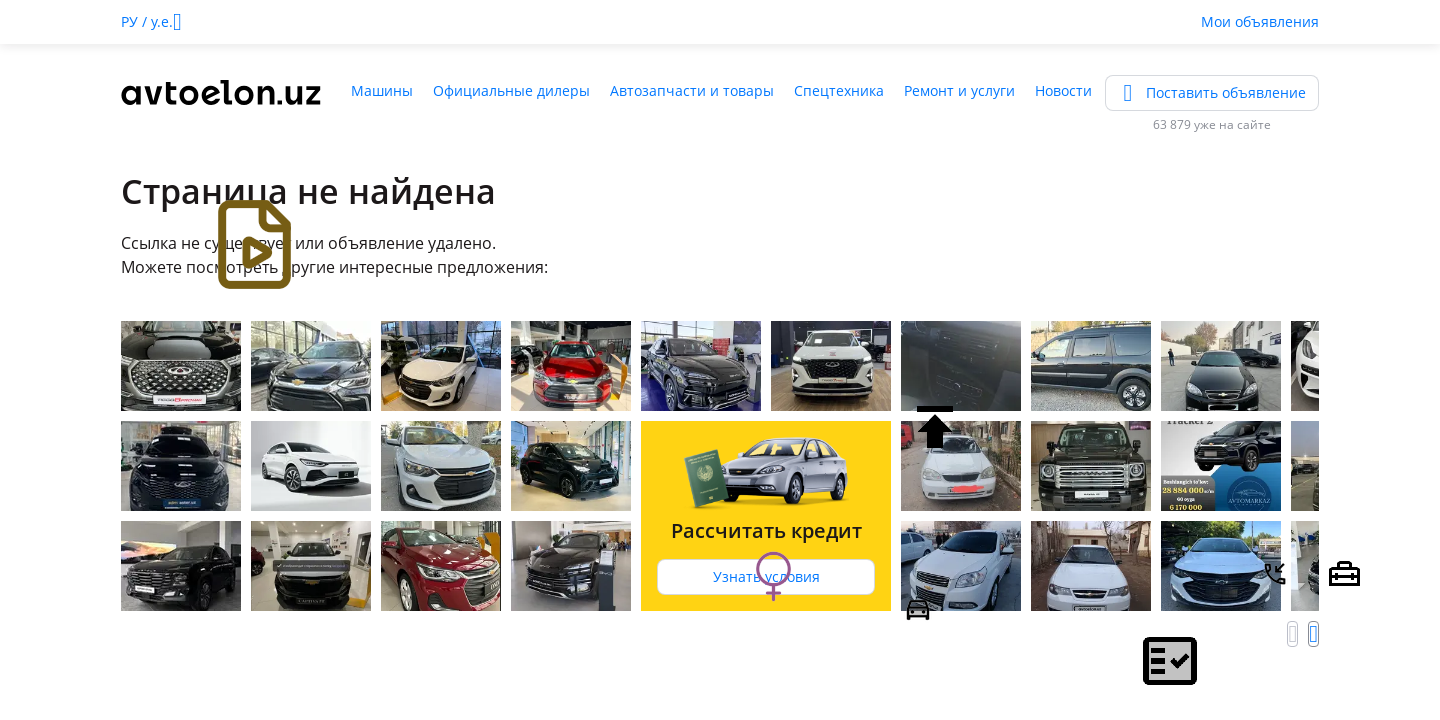  Describe the element at coordinates (1275, 574) in the screenshot. I see `indicates an incoming call or callback request` at that location.